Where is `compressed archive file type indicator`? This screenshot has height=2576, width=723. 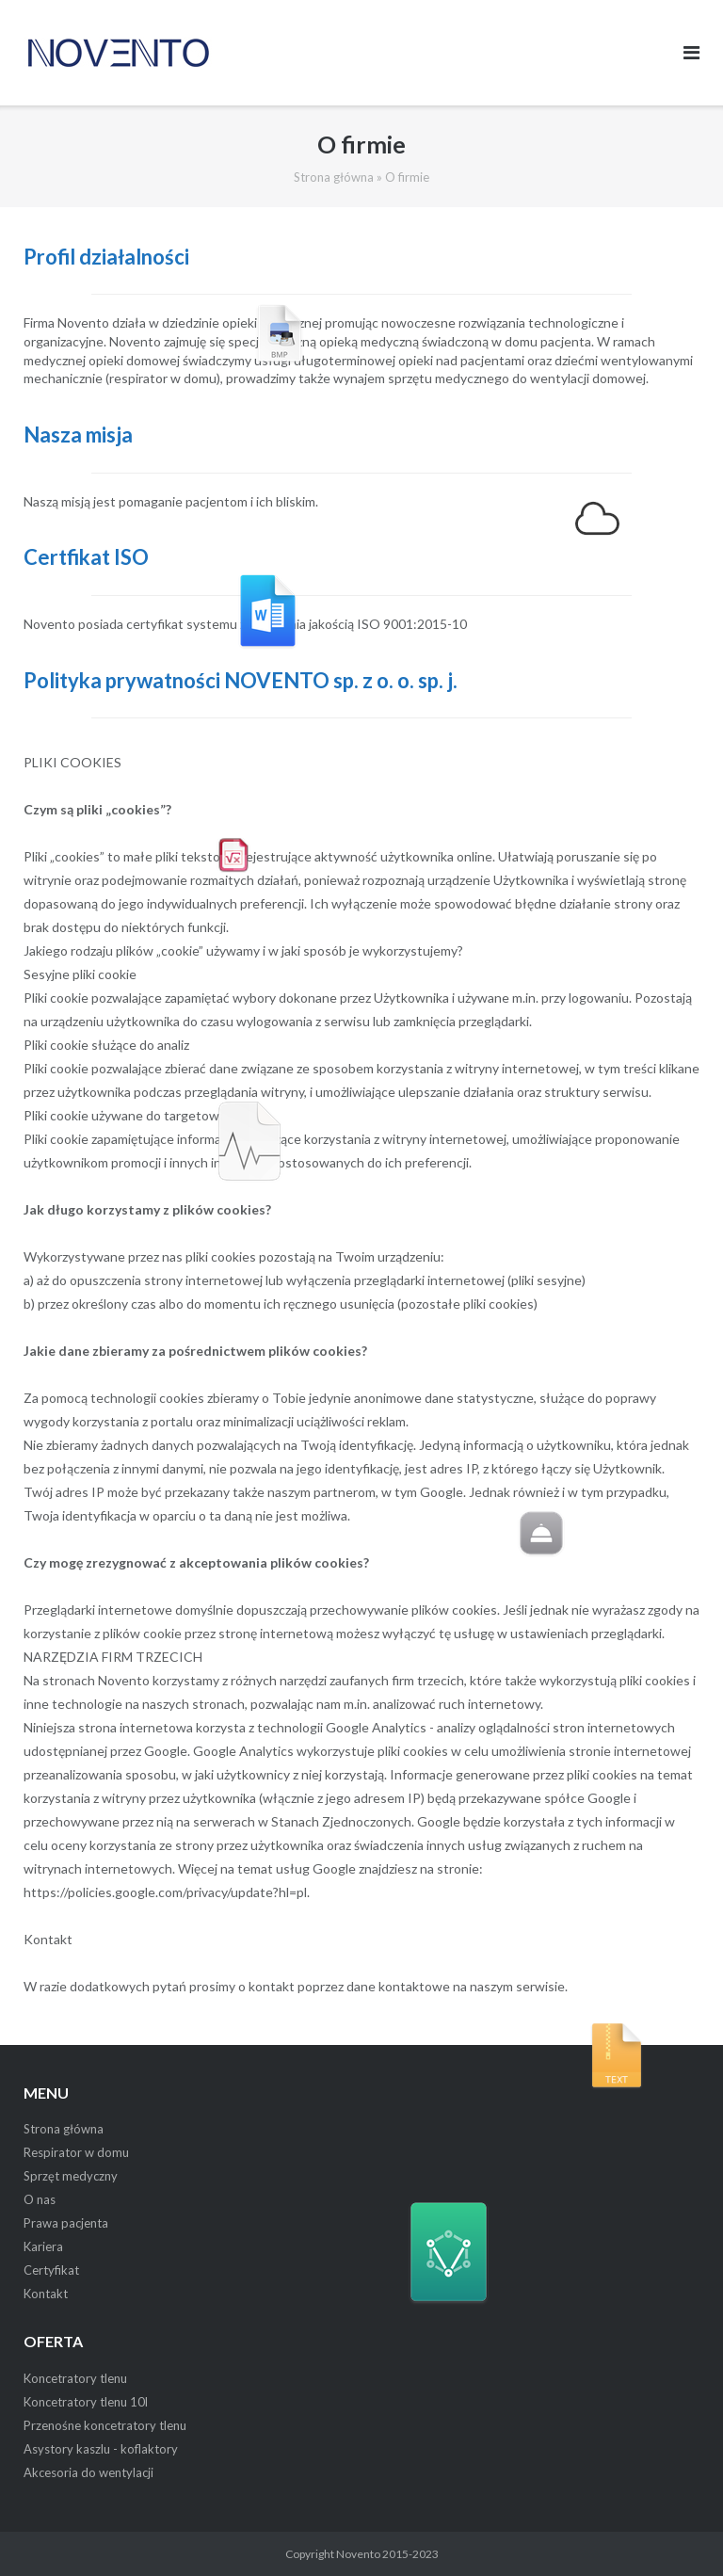 compressed archive file type indicator is located at coordinates (617, 2056).